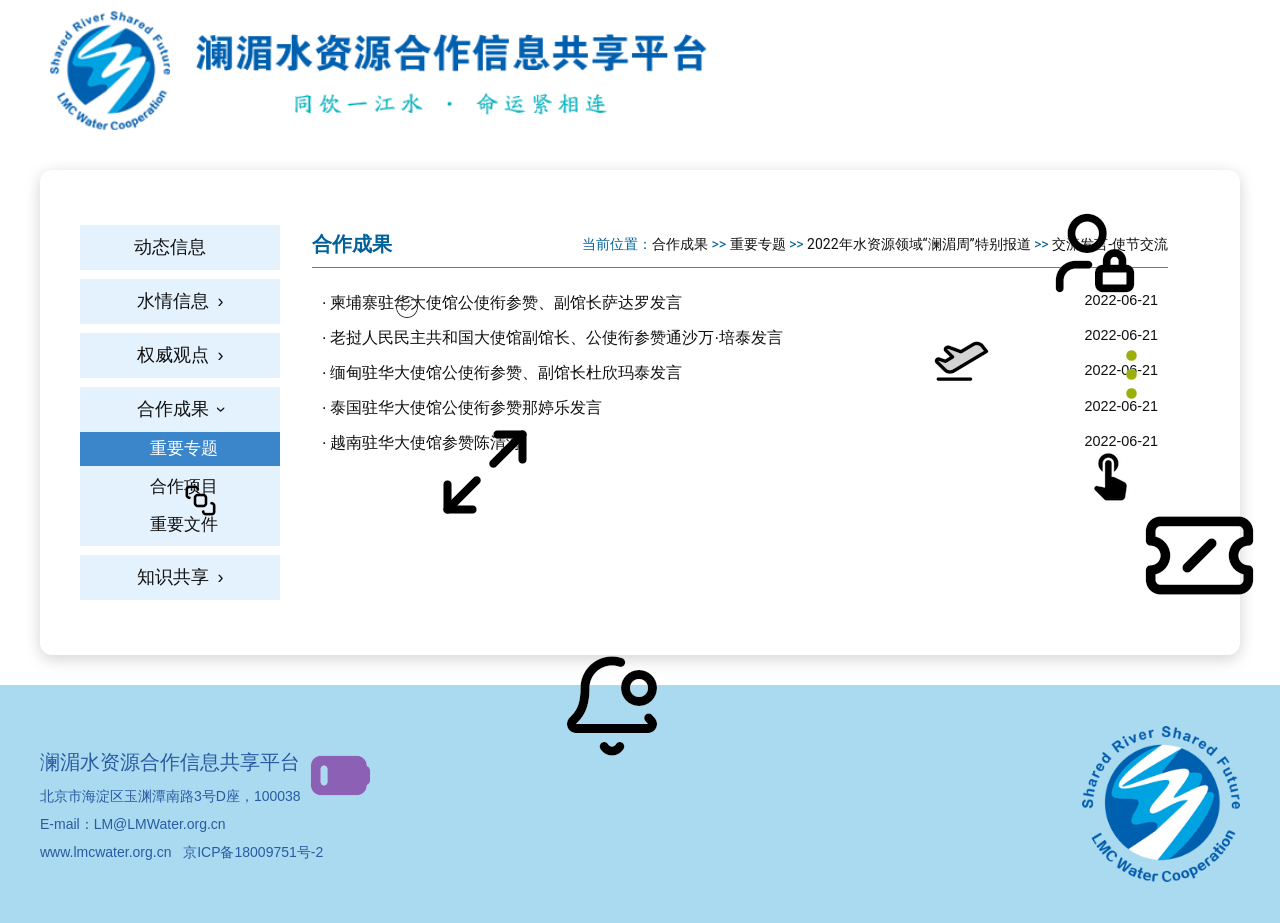  What do you see at coordinates (1199, 555) in the screenshot?
I see `invalid or cancelled ticket` at bounding box center [1199, 555].